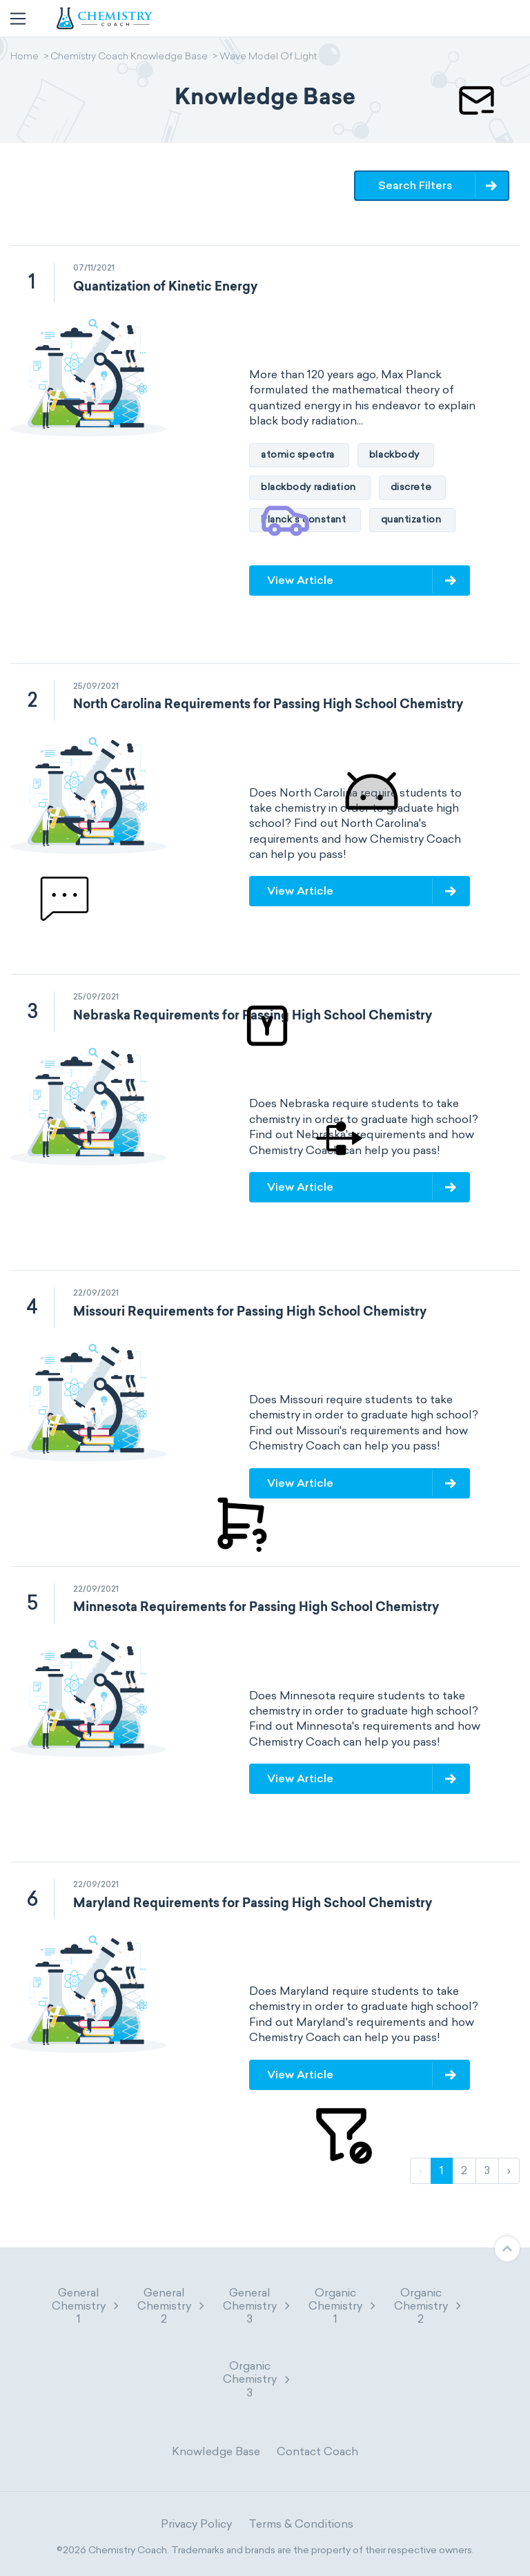 The image size is (530, 2576). What do you see at coordinates (341, 2133) in the screenshot?
I see `clear all active filters` at bounding box center [341, 2133].